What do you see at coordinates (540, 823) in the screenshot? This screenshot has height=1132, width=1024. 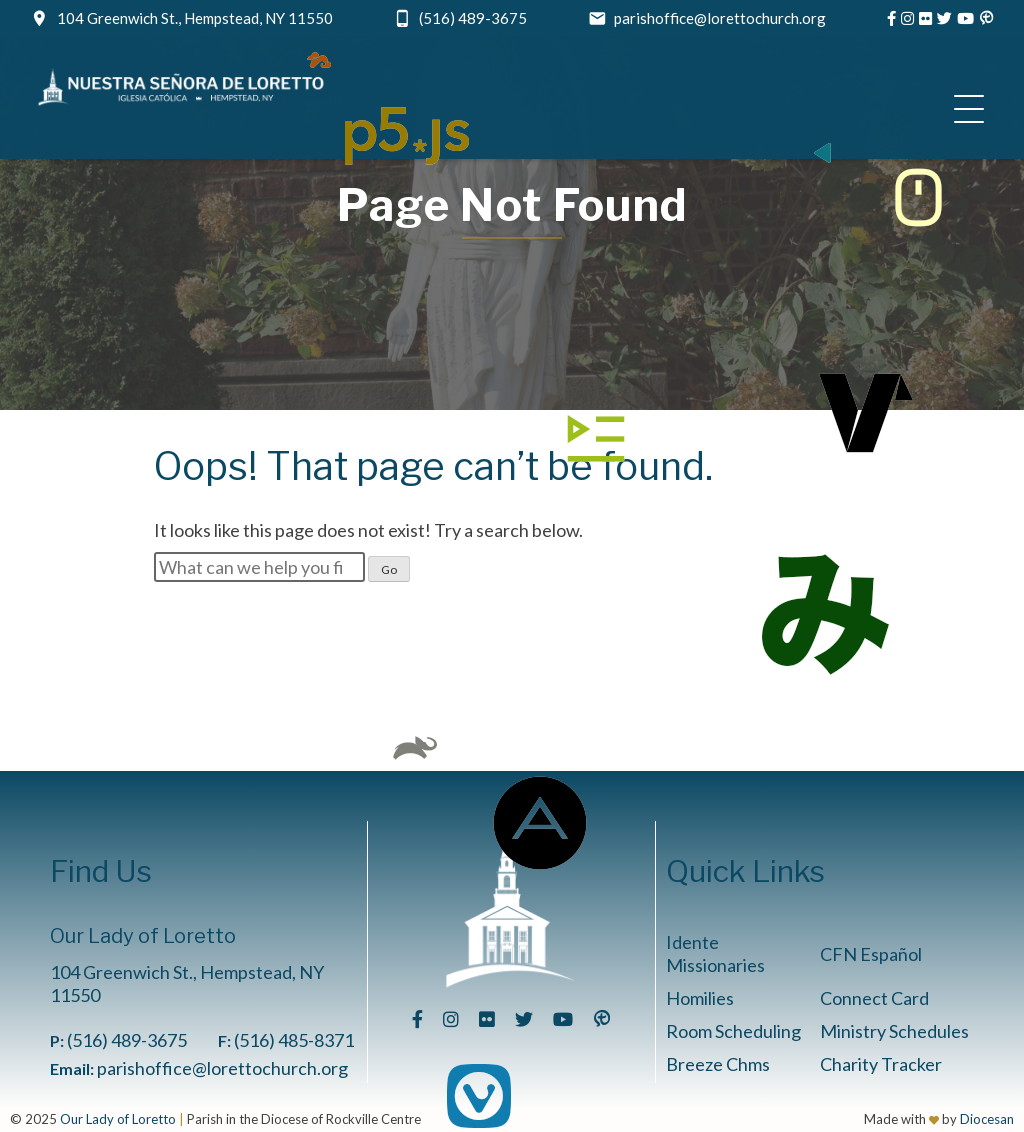 I see `app.net (adn) logo` at bounding box center [540, 823].